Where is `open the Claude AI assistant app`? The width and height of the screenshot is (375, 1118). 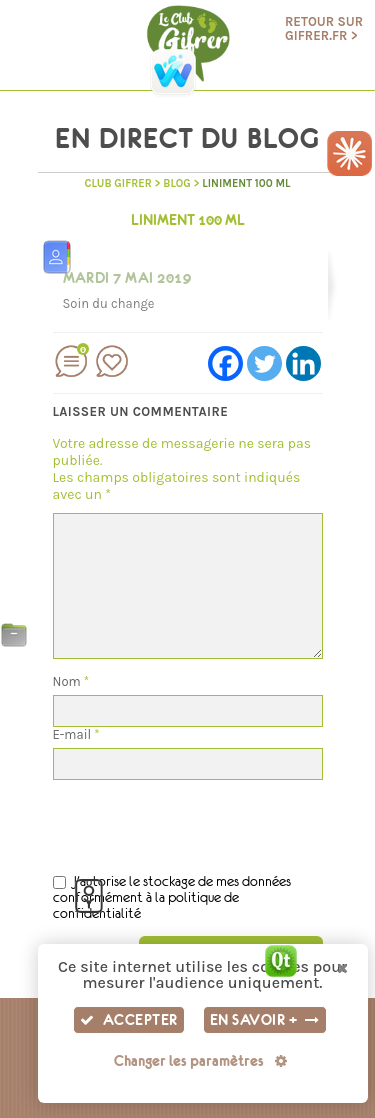 open the Claude AI assistant app is located at coordinates (349, 153).